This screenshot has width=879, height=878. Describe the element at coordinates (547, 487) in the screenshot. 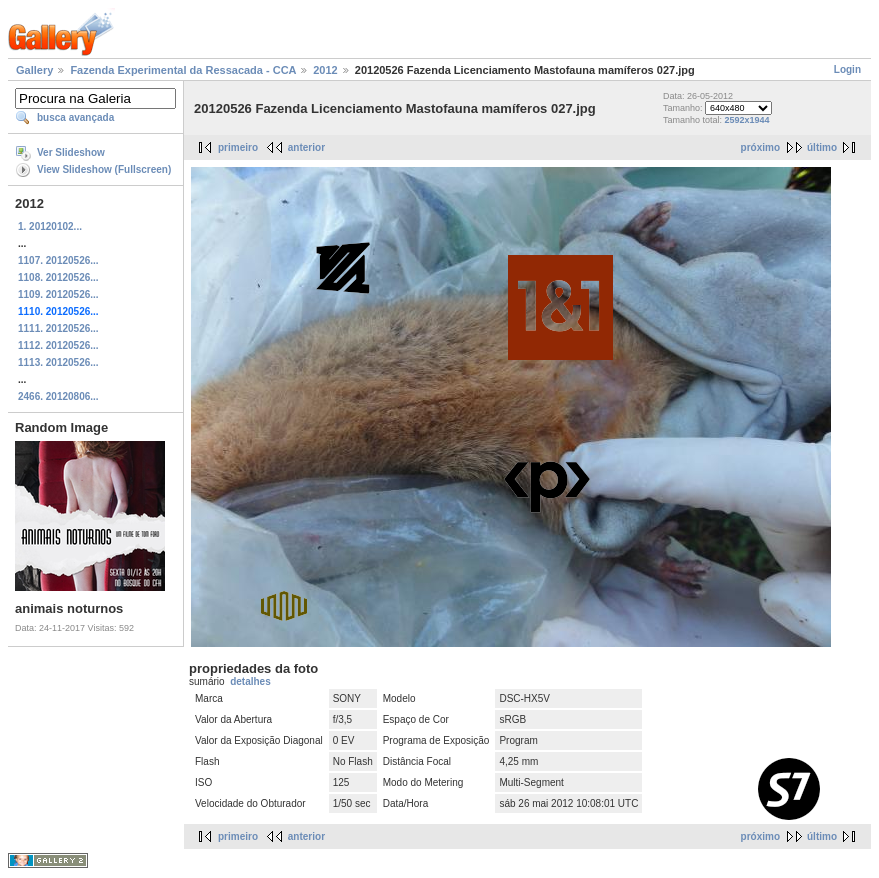

I see `visit the Packt publishing website` at that location.